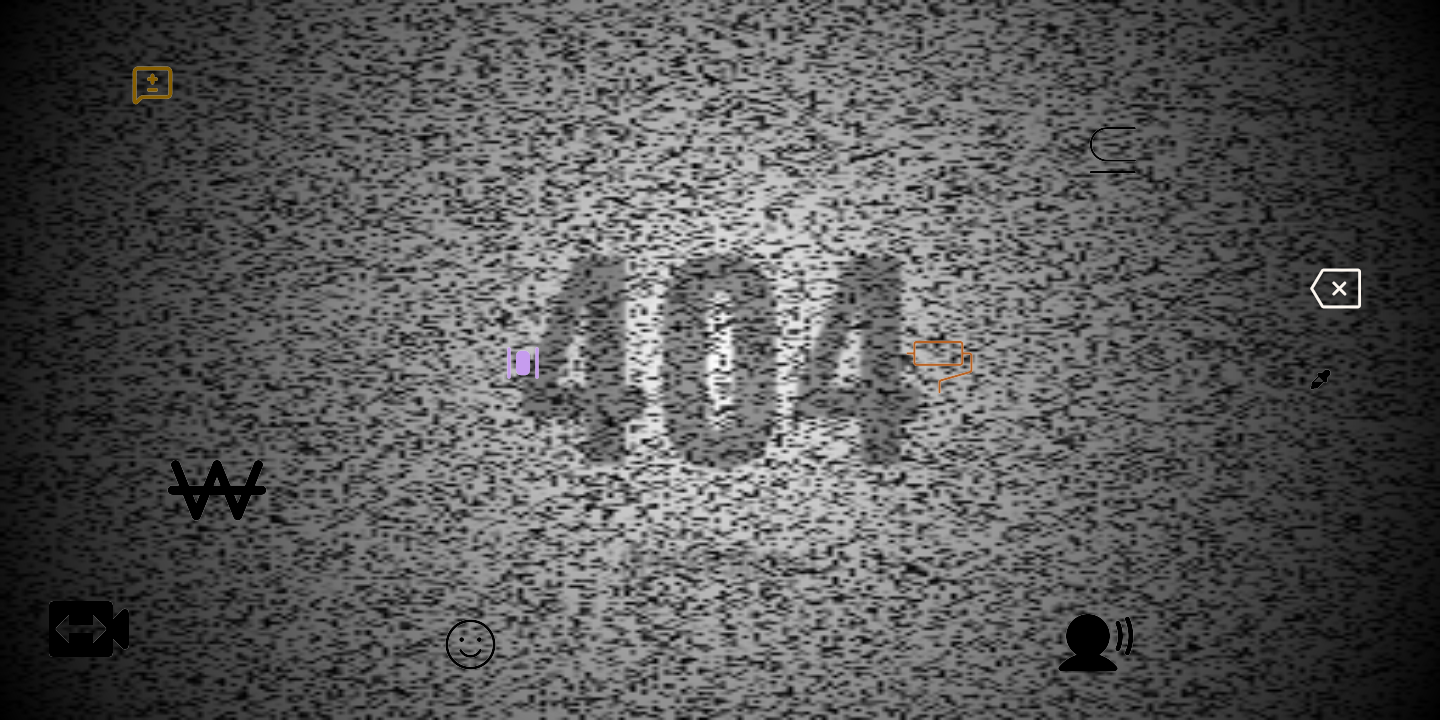 This screenshot has height=720, width=1440. Describe the element at coordinates (1094, 642) in the screenshot. I see `user is speaking or broadcasting audio` at that location.